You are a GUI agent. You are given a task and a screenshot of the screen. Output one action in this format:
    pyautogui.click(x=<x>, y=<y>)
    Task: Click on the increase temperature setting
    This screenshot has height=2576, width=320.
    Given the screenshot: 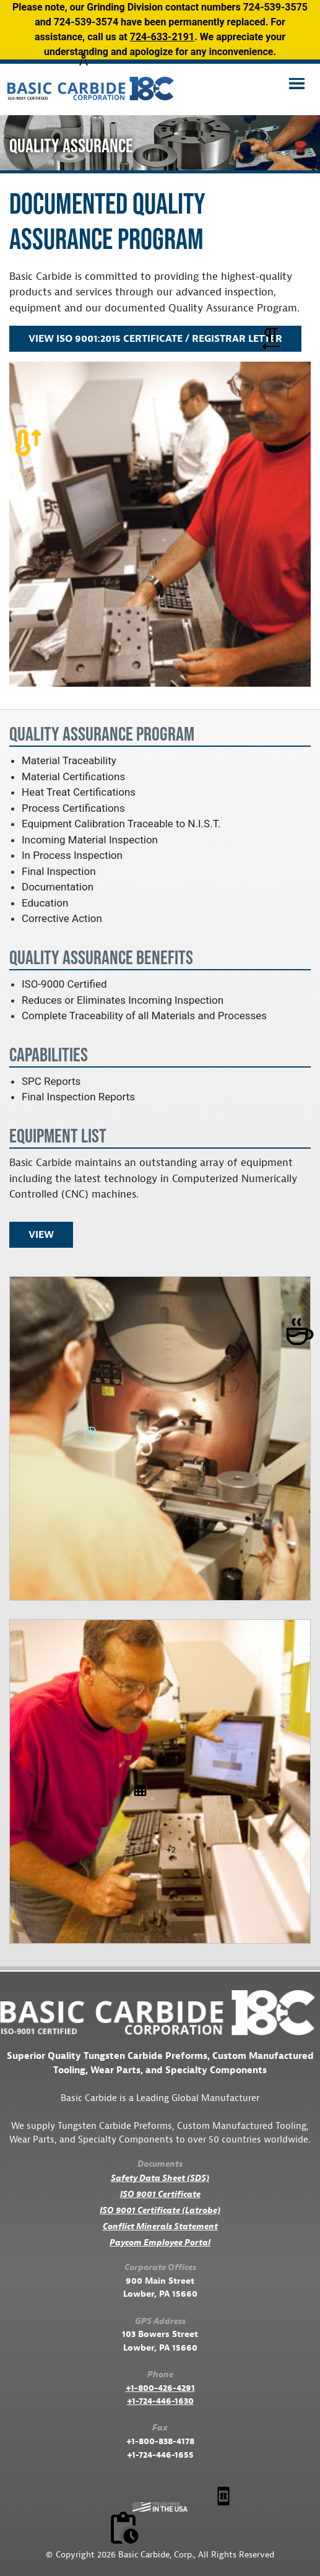 What is the action you would take?
    pyautogui.click(x=28, y=443)
    